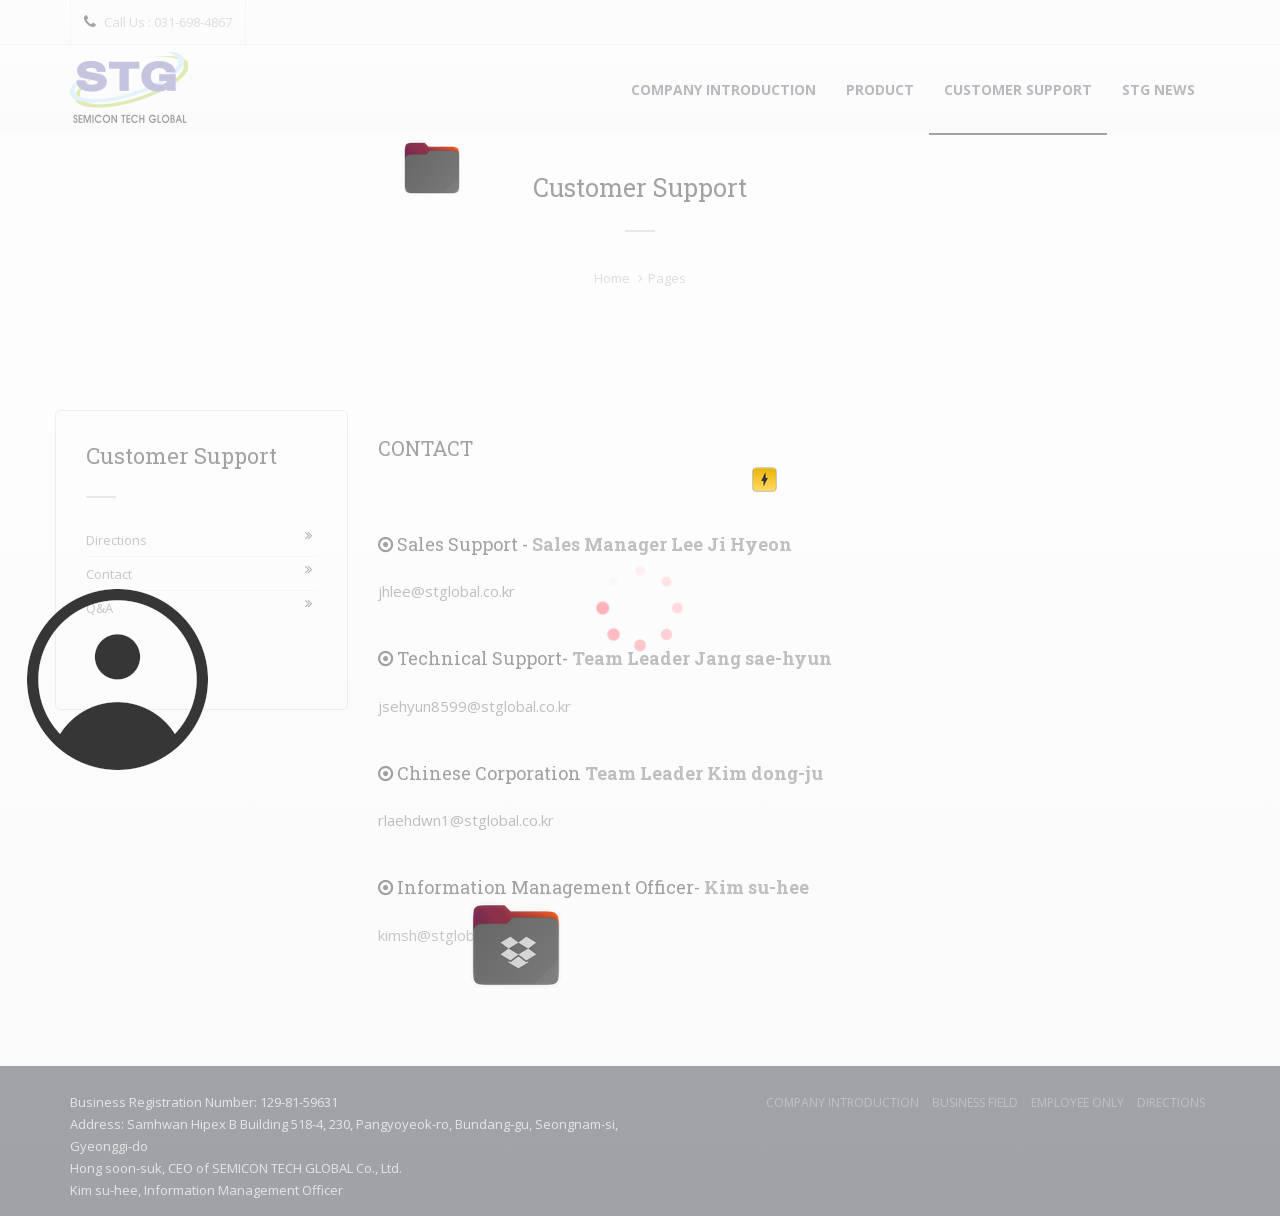 The height and width of the screenshot is (1216, 1280). I want to click on access power and battery settings, so click(764, 479).